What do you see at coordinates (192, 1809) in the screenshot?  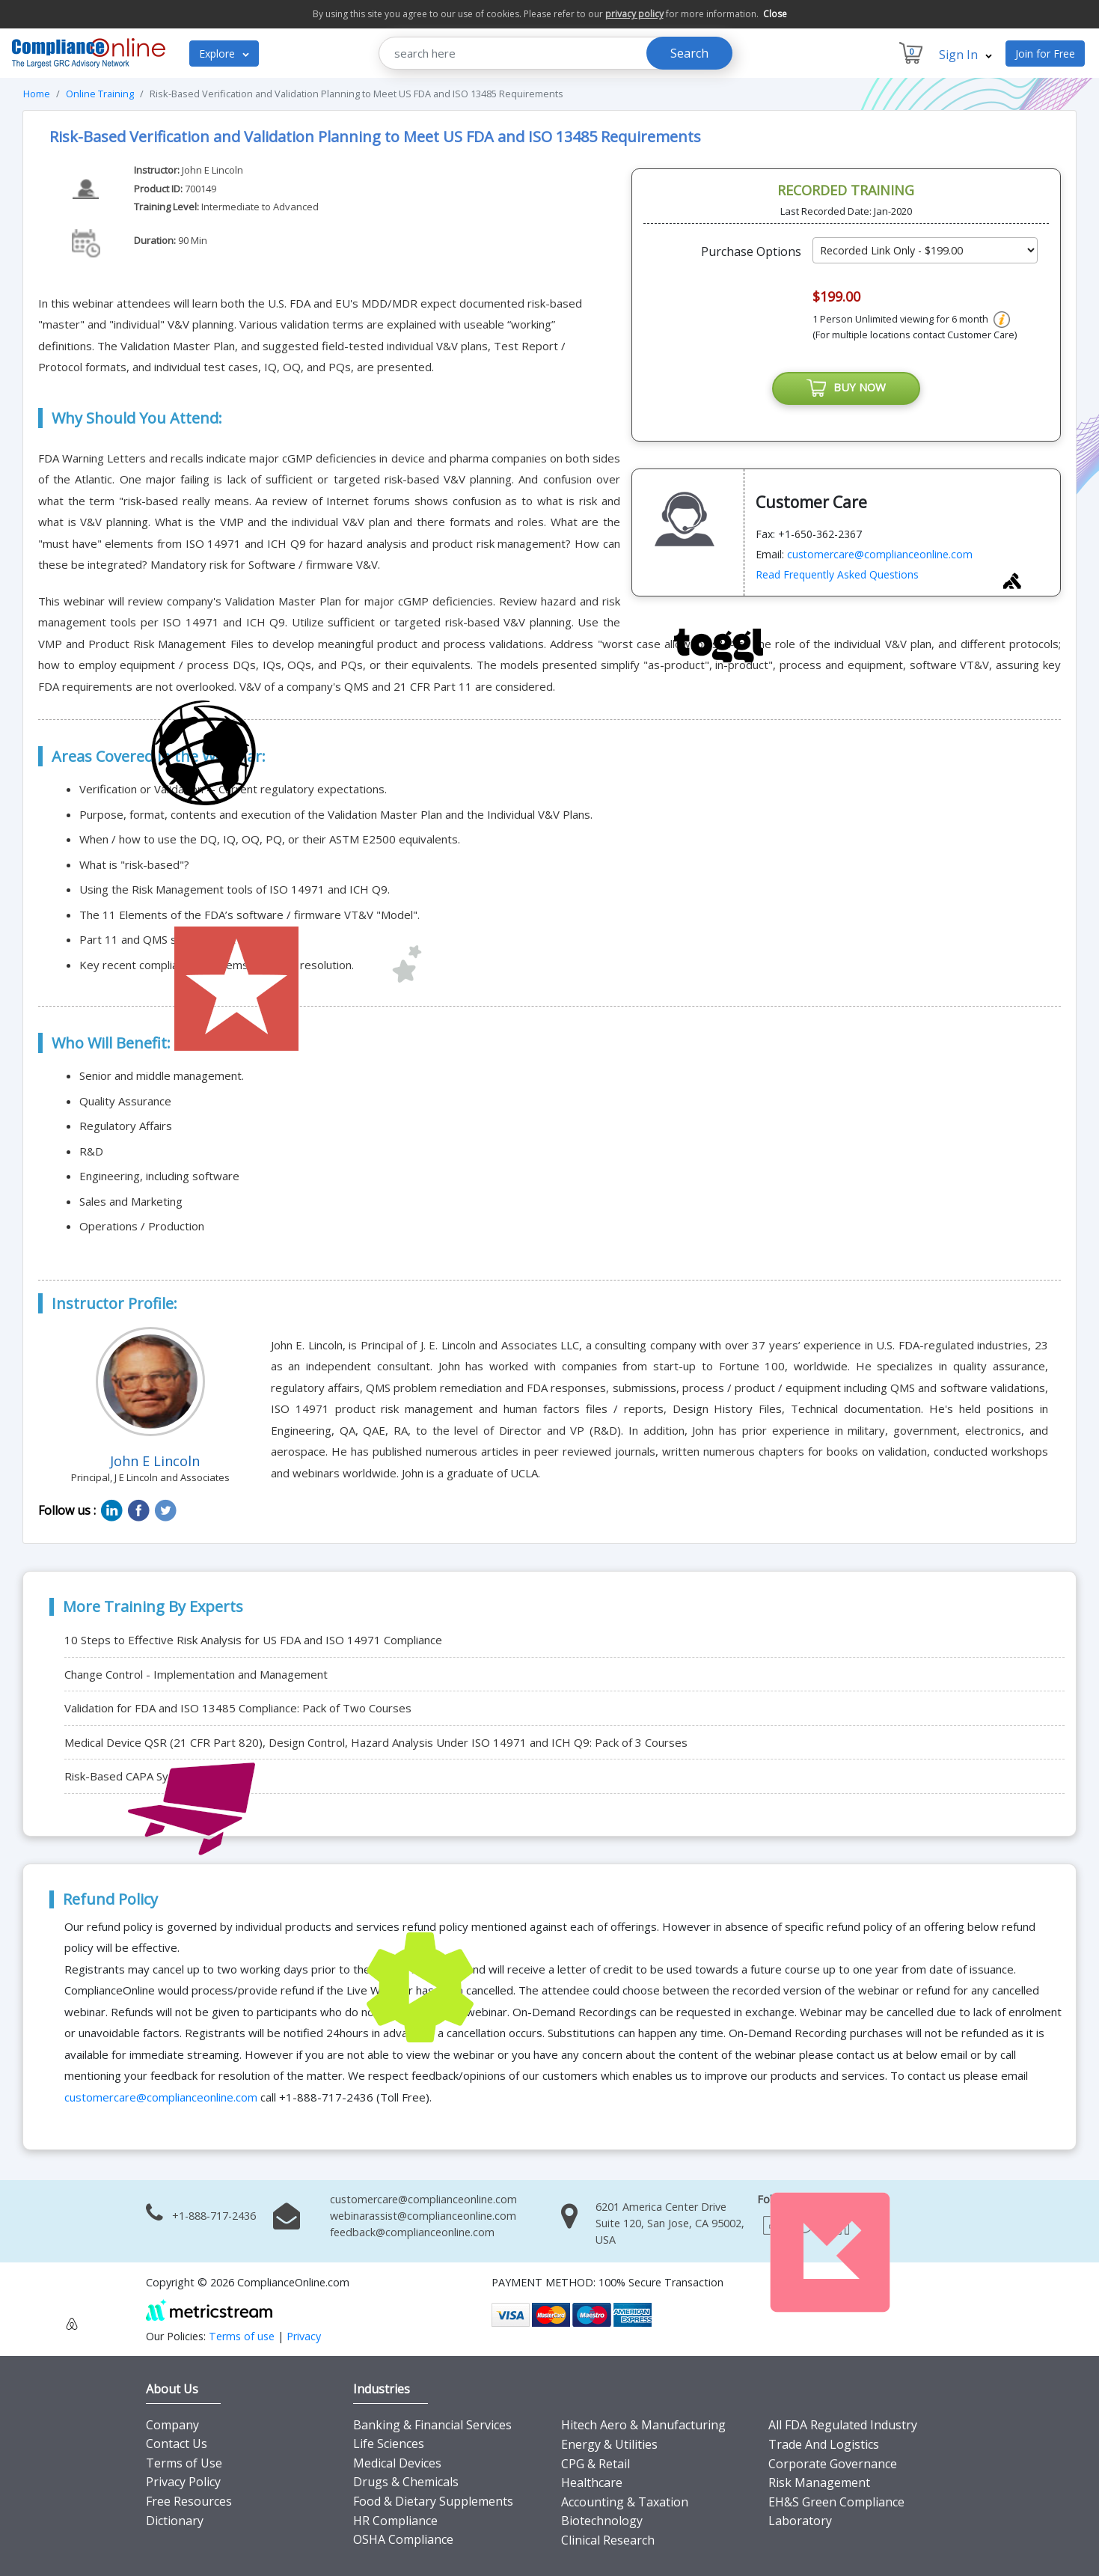 I see `open Blockbench 3D modeling application` at bounding box center [192, 1809].